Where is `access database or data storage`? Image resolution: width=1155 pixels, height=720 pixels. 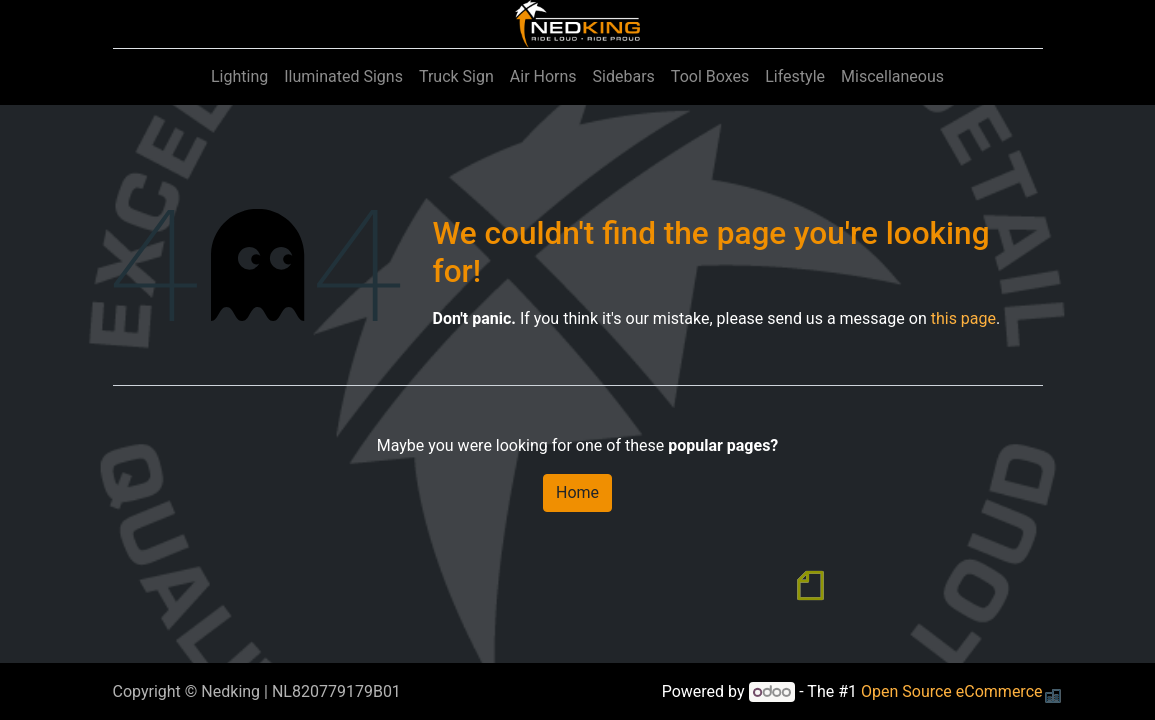 access database or data storage is located at coordinates (1053, 696).